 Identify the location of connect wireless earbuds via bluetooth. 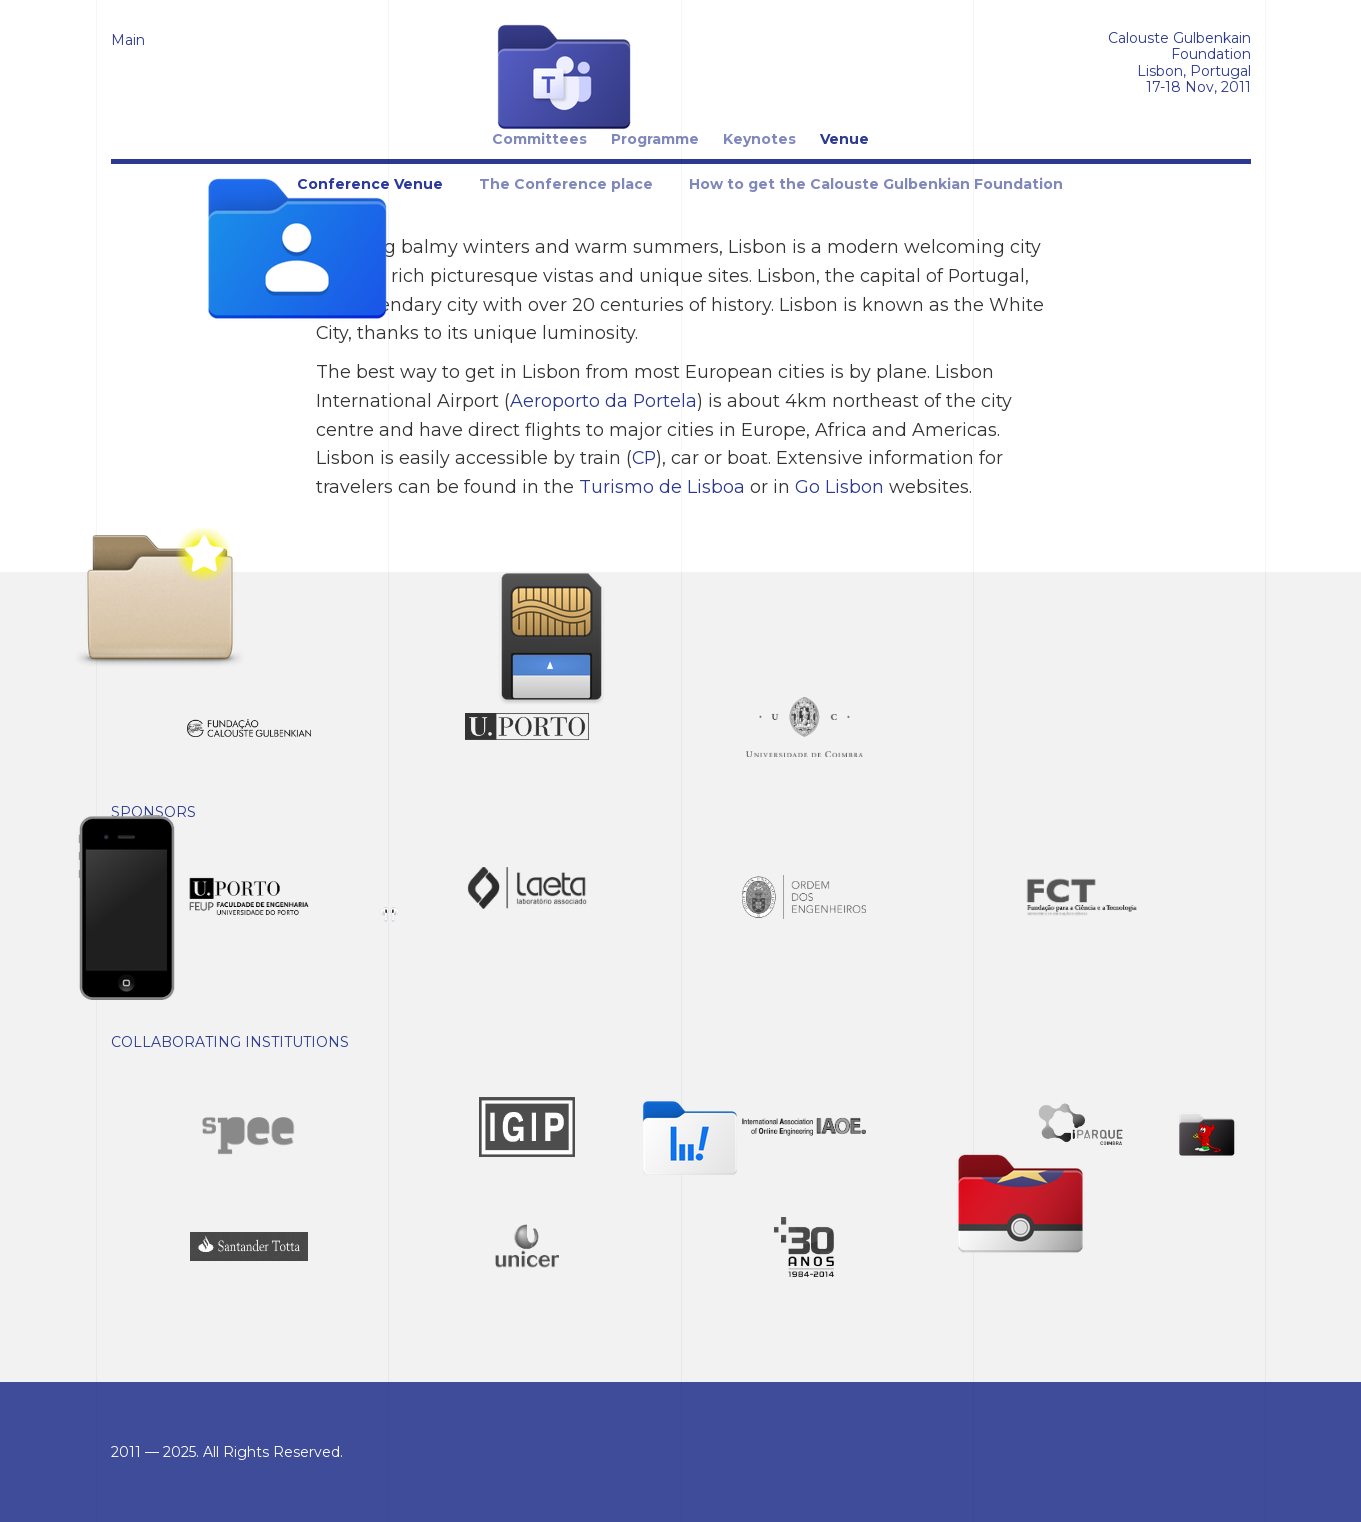
(389, 914).